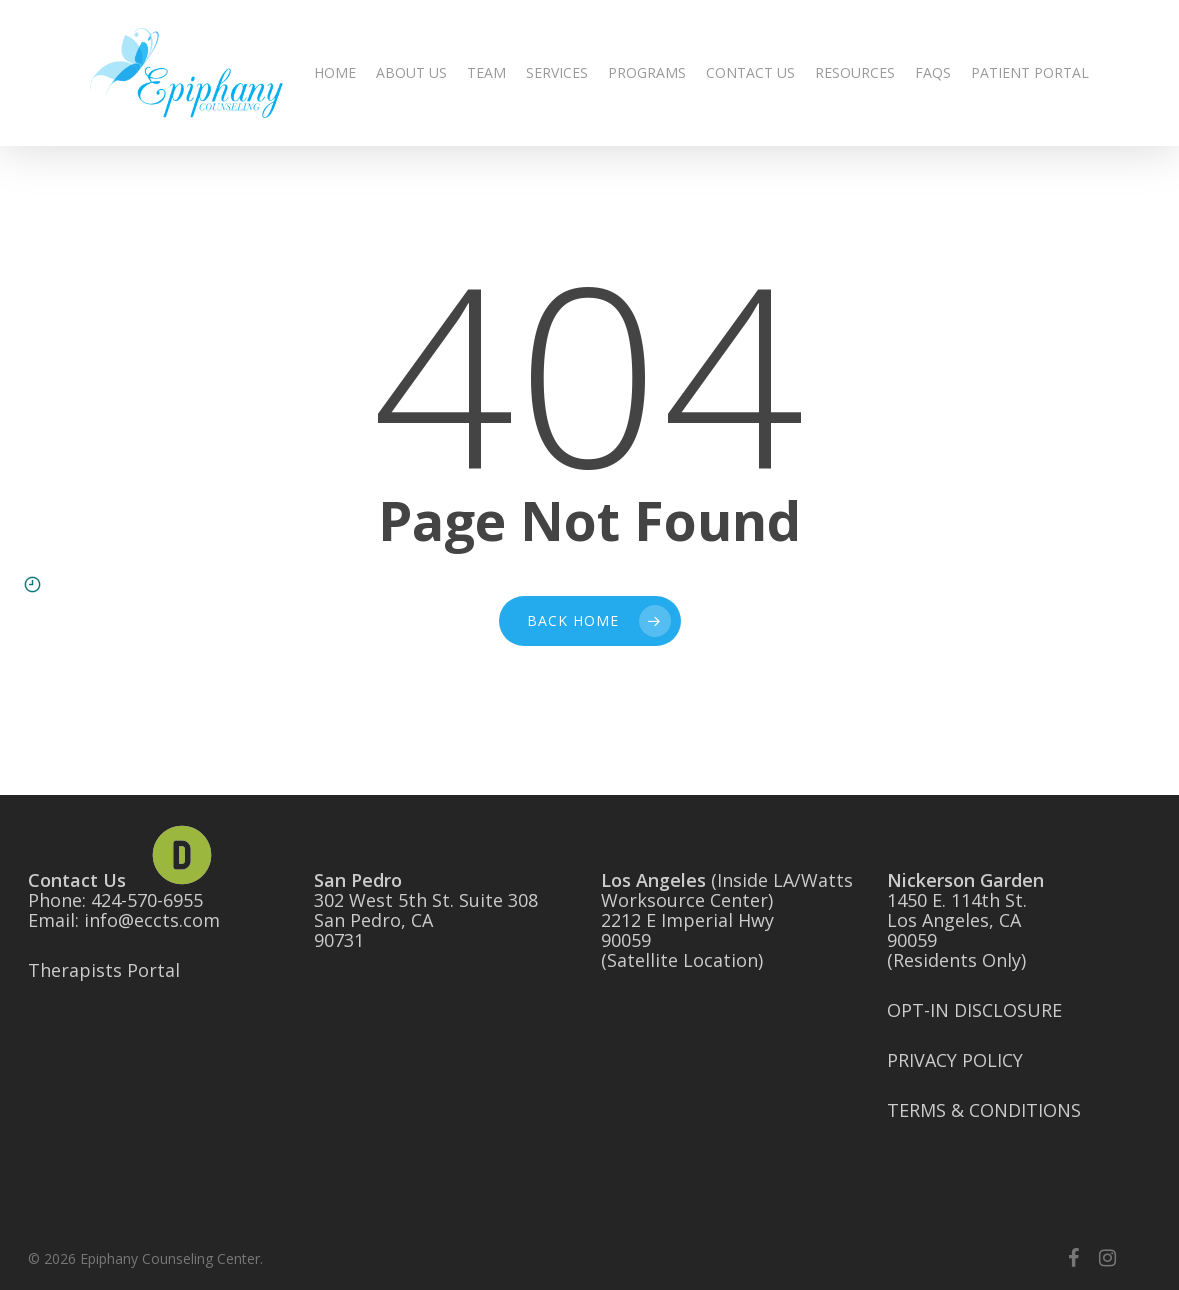 This screenshot has height=1290, width=1179. I want to click on view current time, so click(32, 584).